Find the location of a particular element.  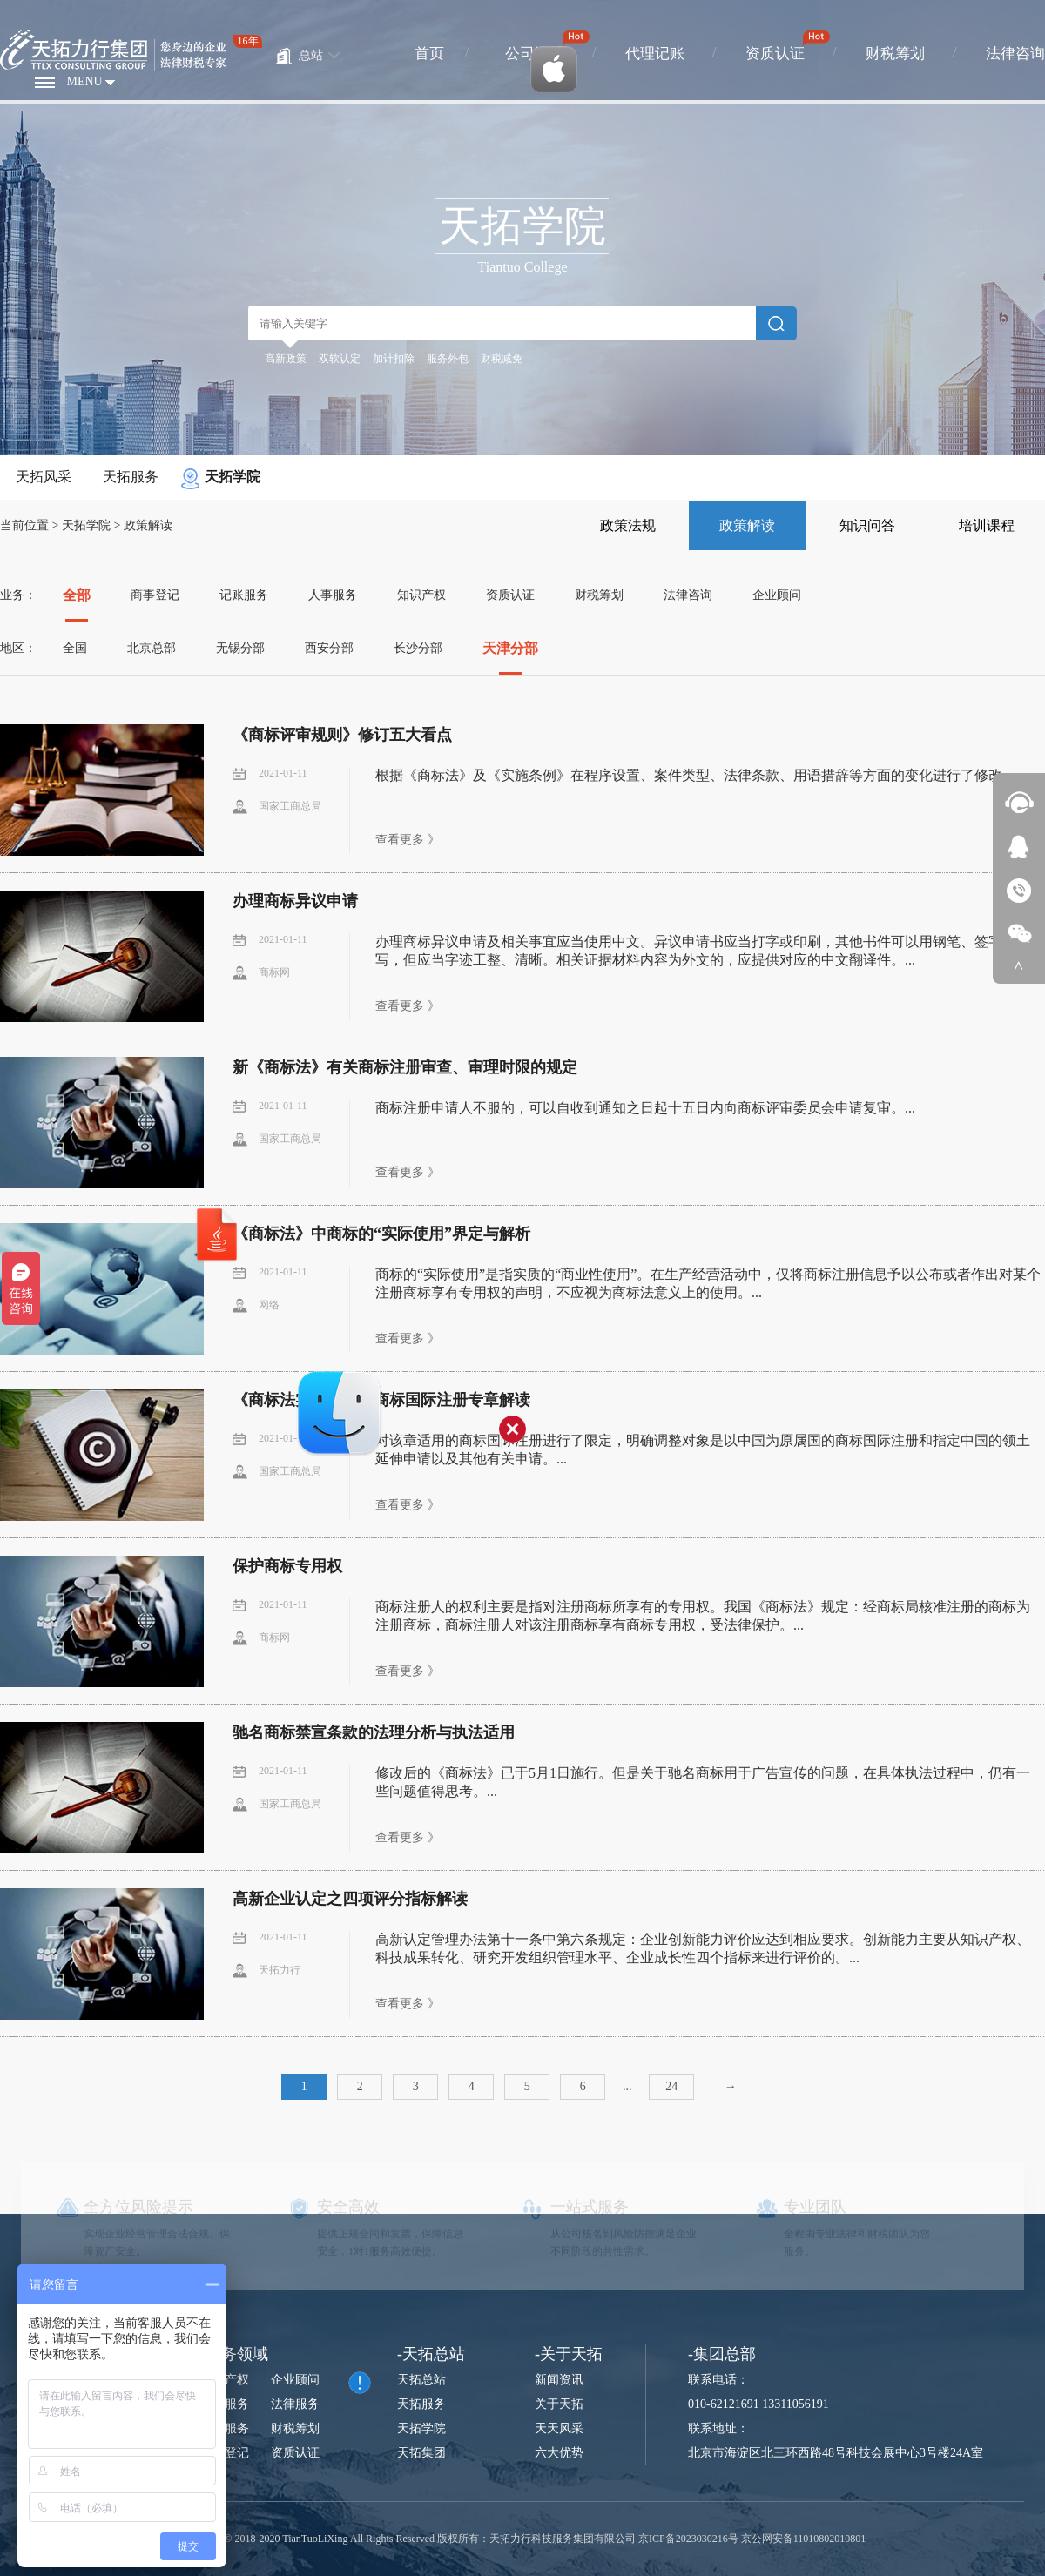

mark an email as important is located at coordinates (360, 2383).